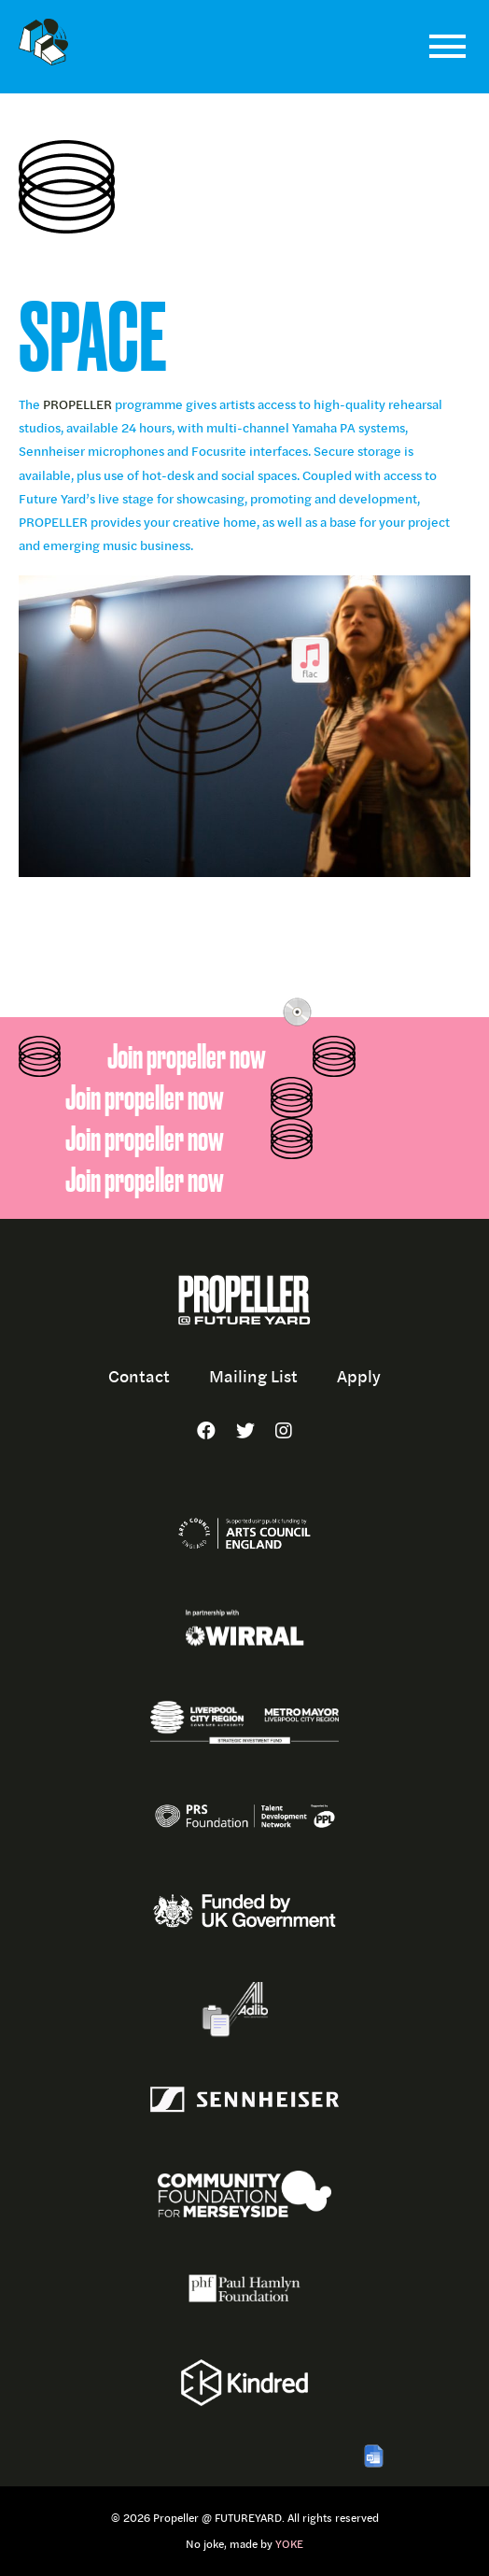  What do you see at coordinates (373, 2456) in the screenshot?
I see `a microsoft word document file` at bounding box center [373, 2456].